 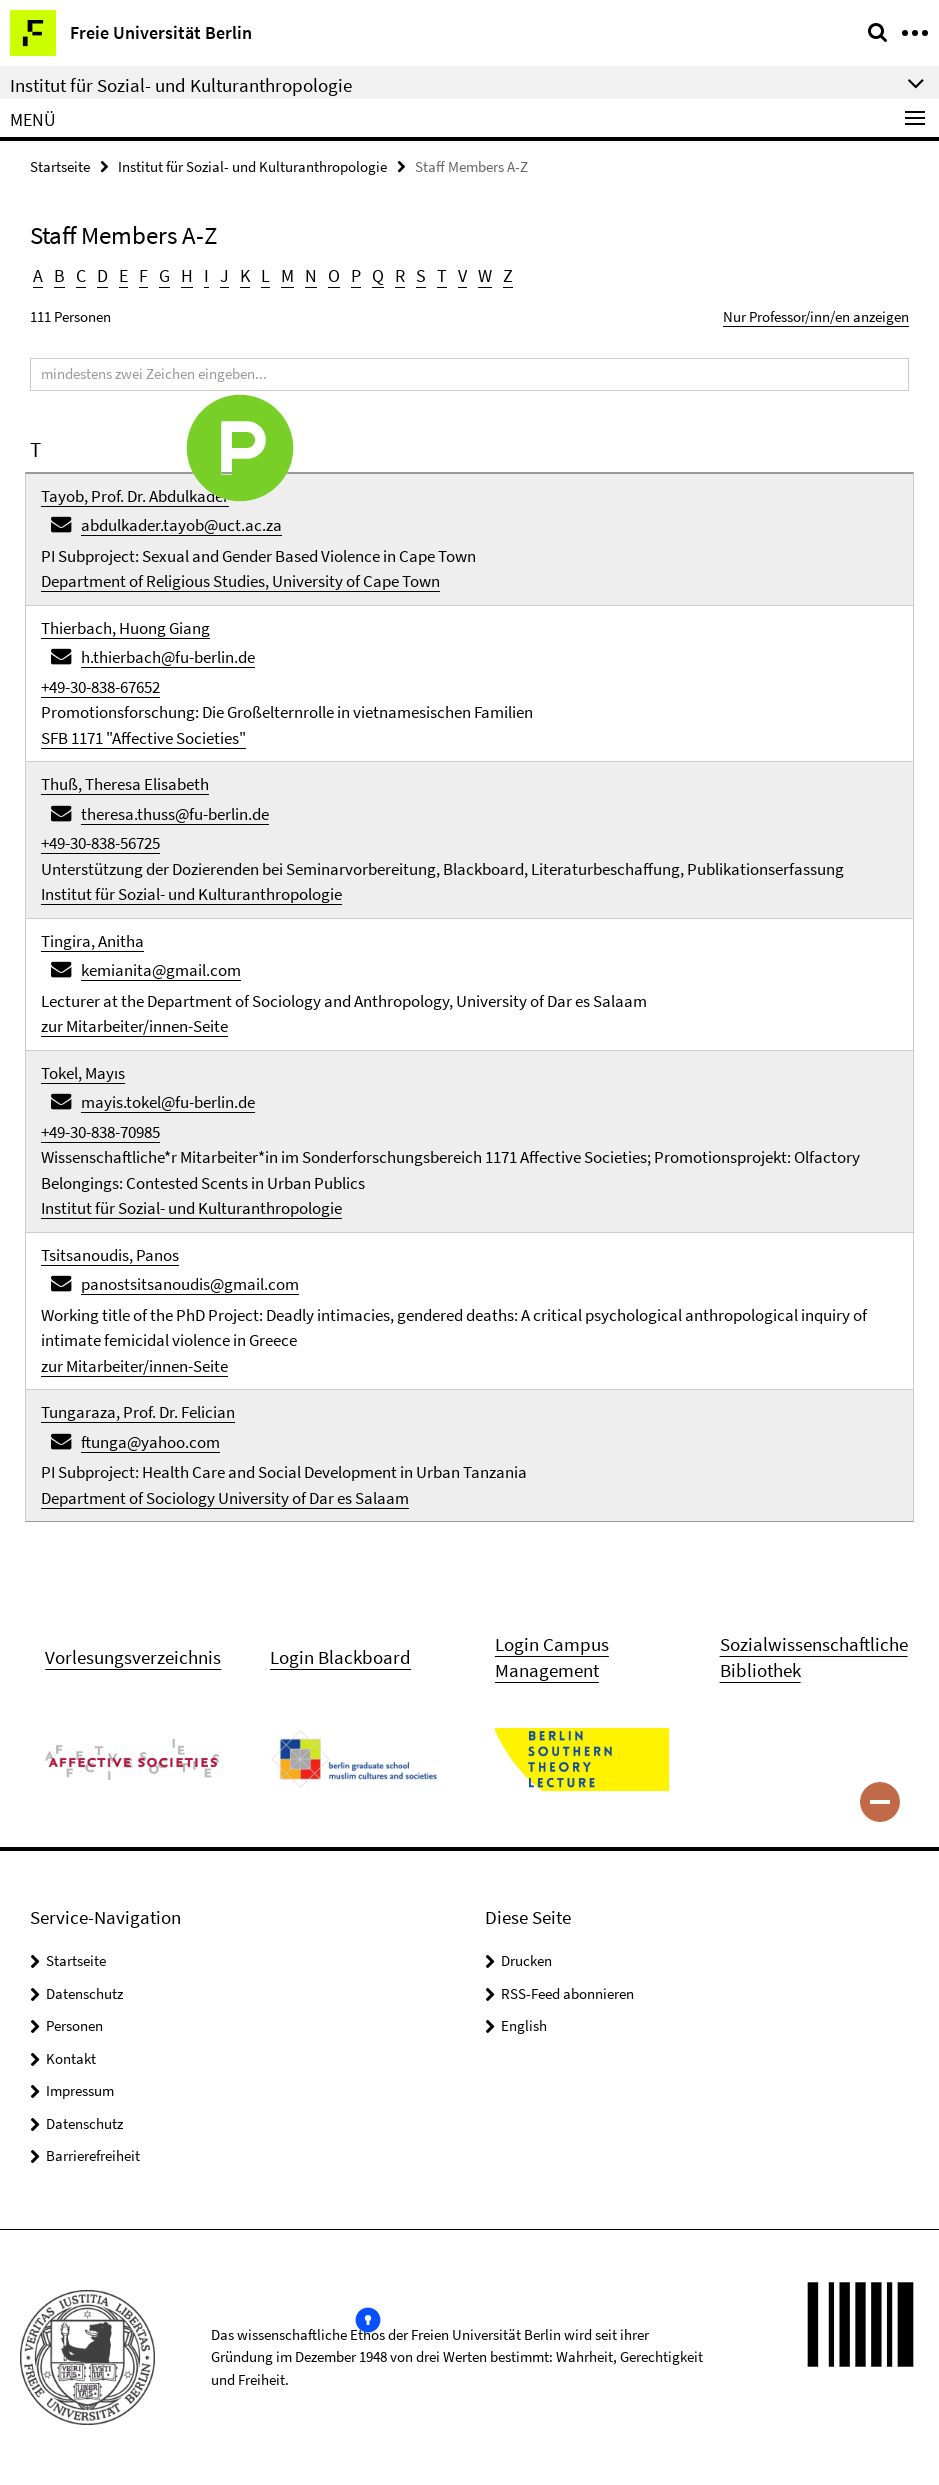 What do you see at coordinates (240, 448) in the screenshot?
I see `visit Product Hunt website or app` at bounding box center [240, 448].